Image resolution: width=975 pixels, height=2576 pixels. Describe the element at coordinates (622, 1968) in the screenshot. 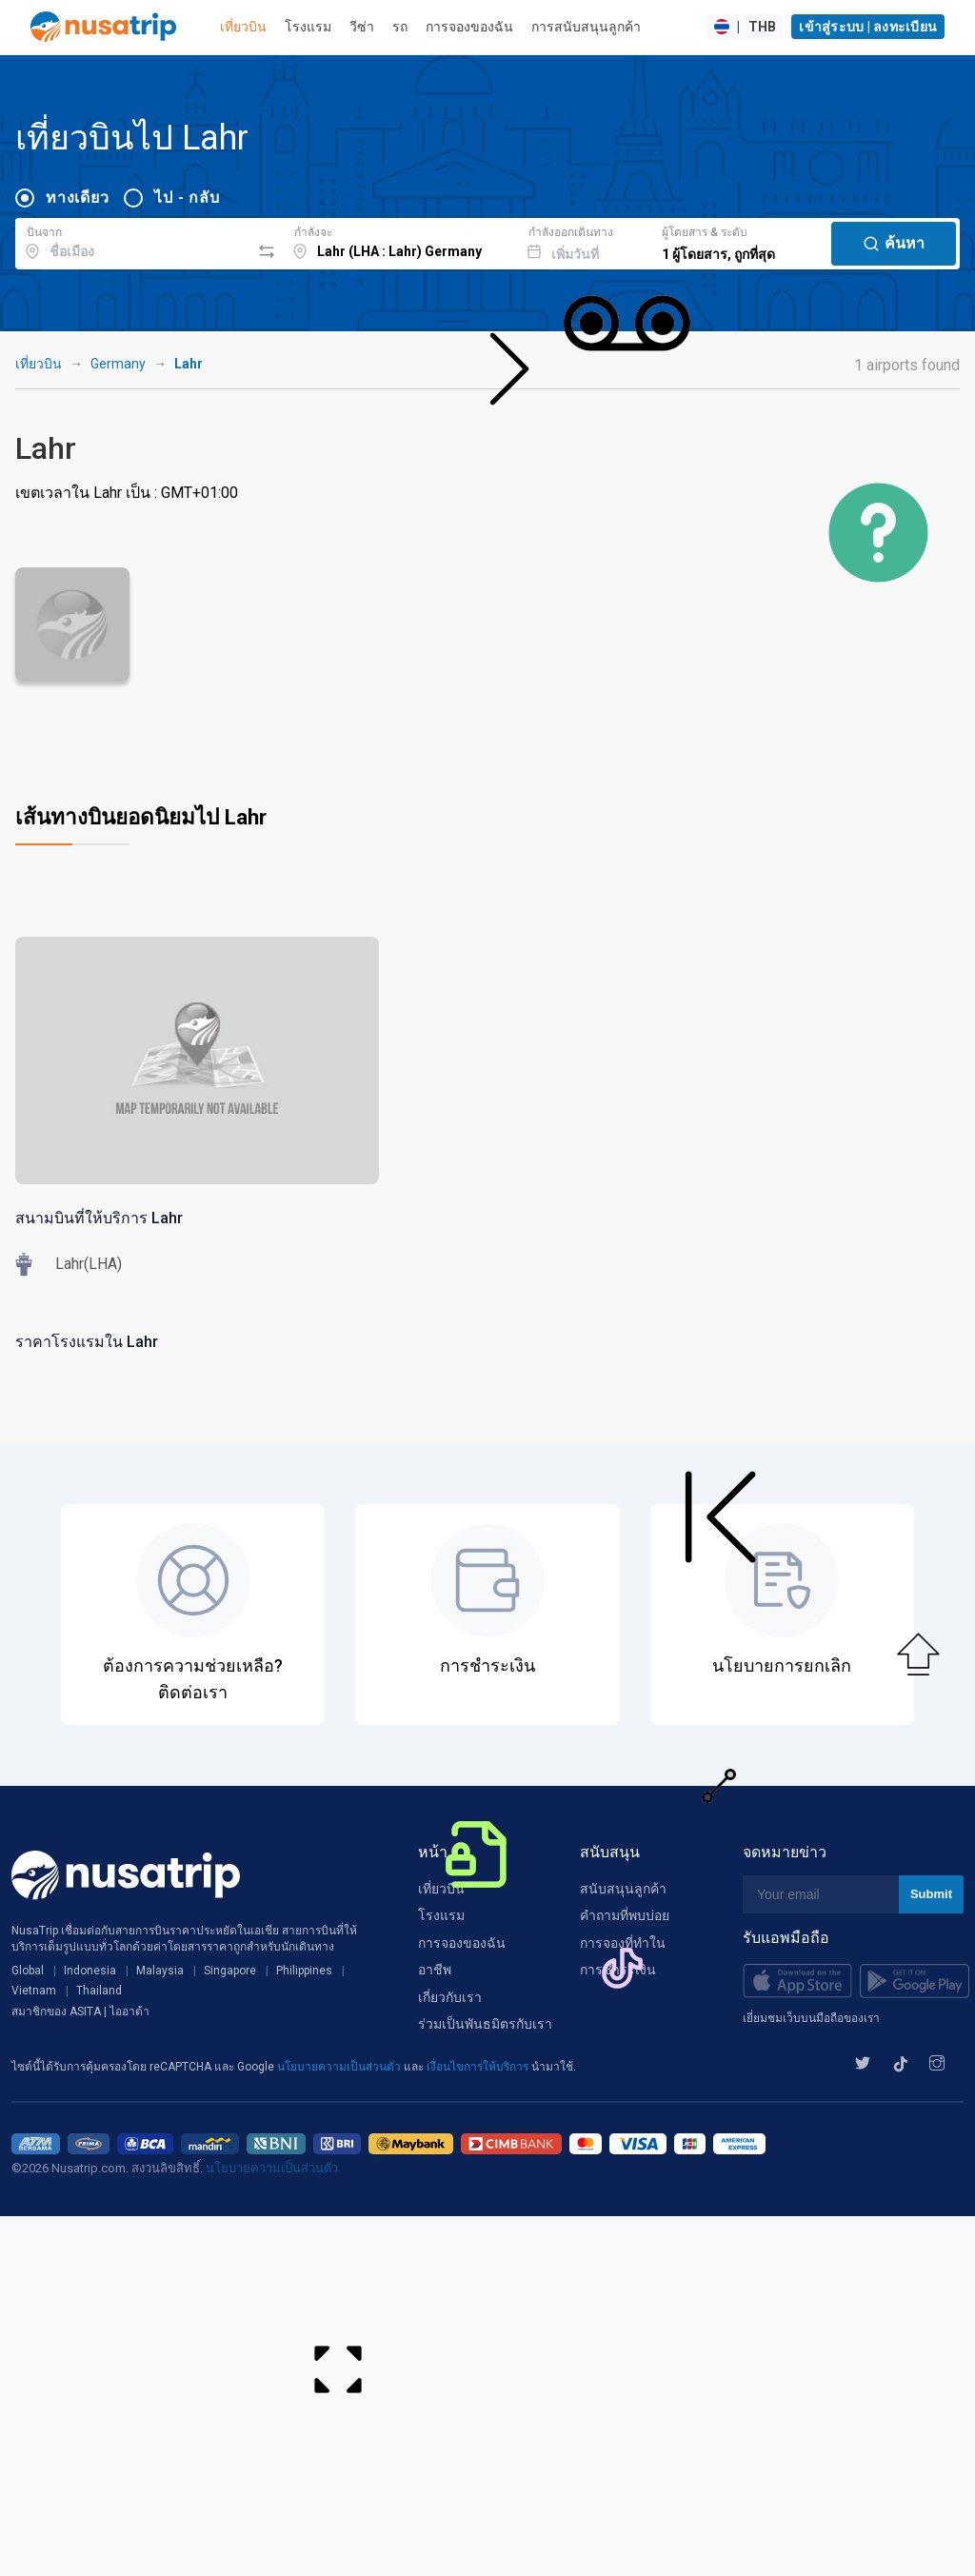

I see `open TikTok app` at that location.